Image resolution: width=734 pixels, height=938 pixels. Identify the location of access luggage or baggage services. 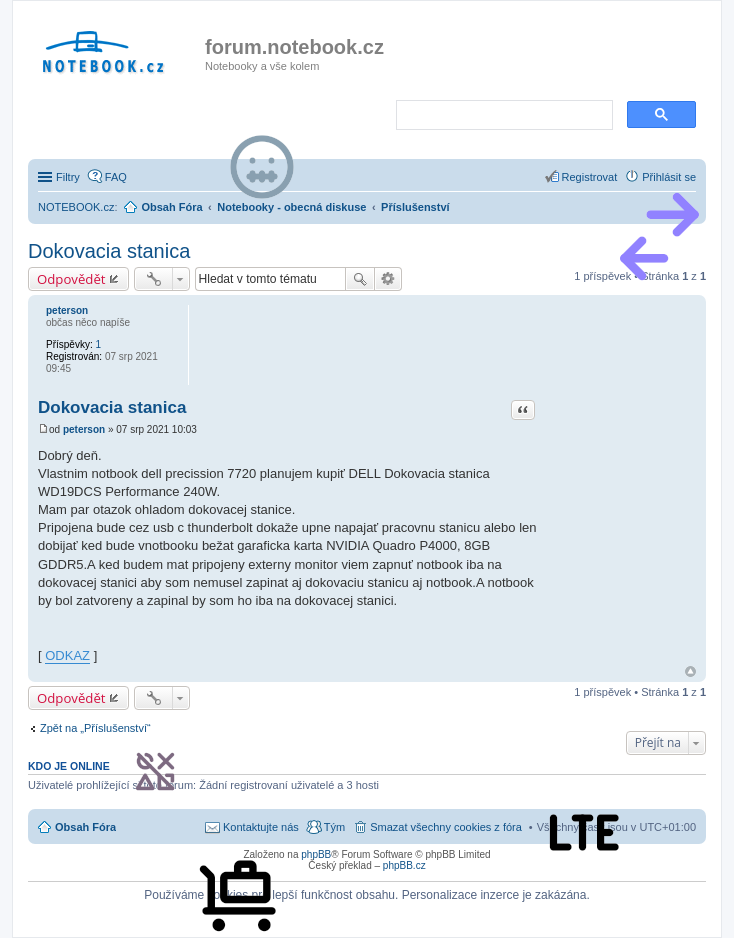
(236, 894).